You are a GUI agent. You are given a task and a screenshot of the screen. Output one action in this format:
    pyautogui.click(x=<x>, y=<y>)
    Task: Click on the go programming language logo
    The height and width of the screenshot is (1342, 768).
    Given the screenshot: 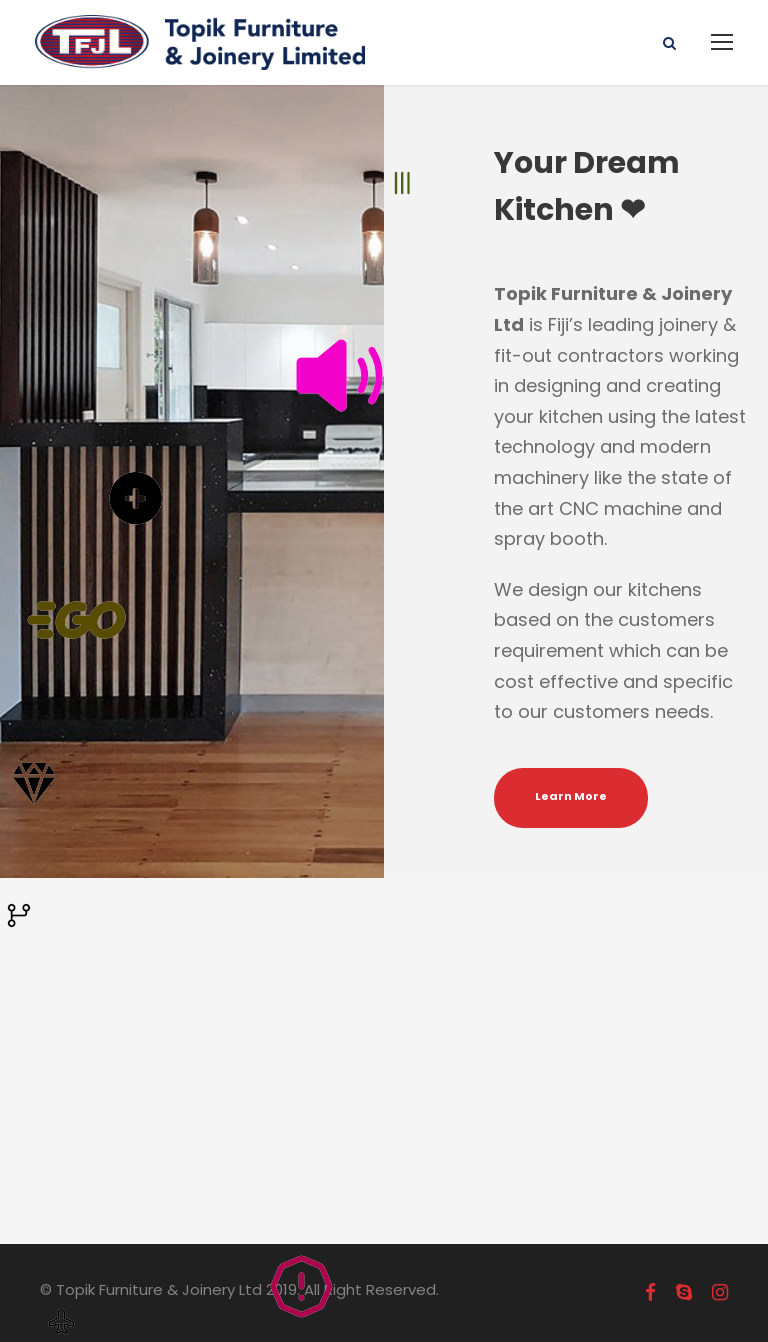 What is the action you would take?
    pyautogui.click(x=79, y=620)
    